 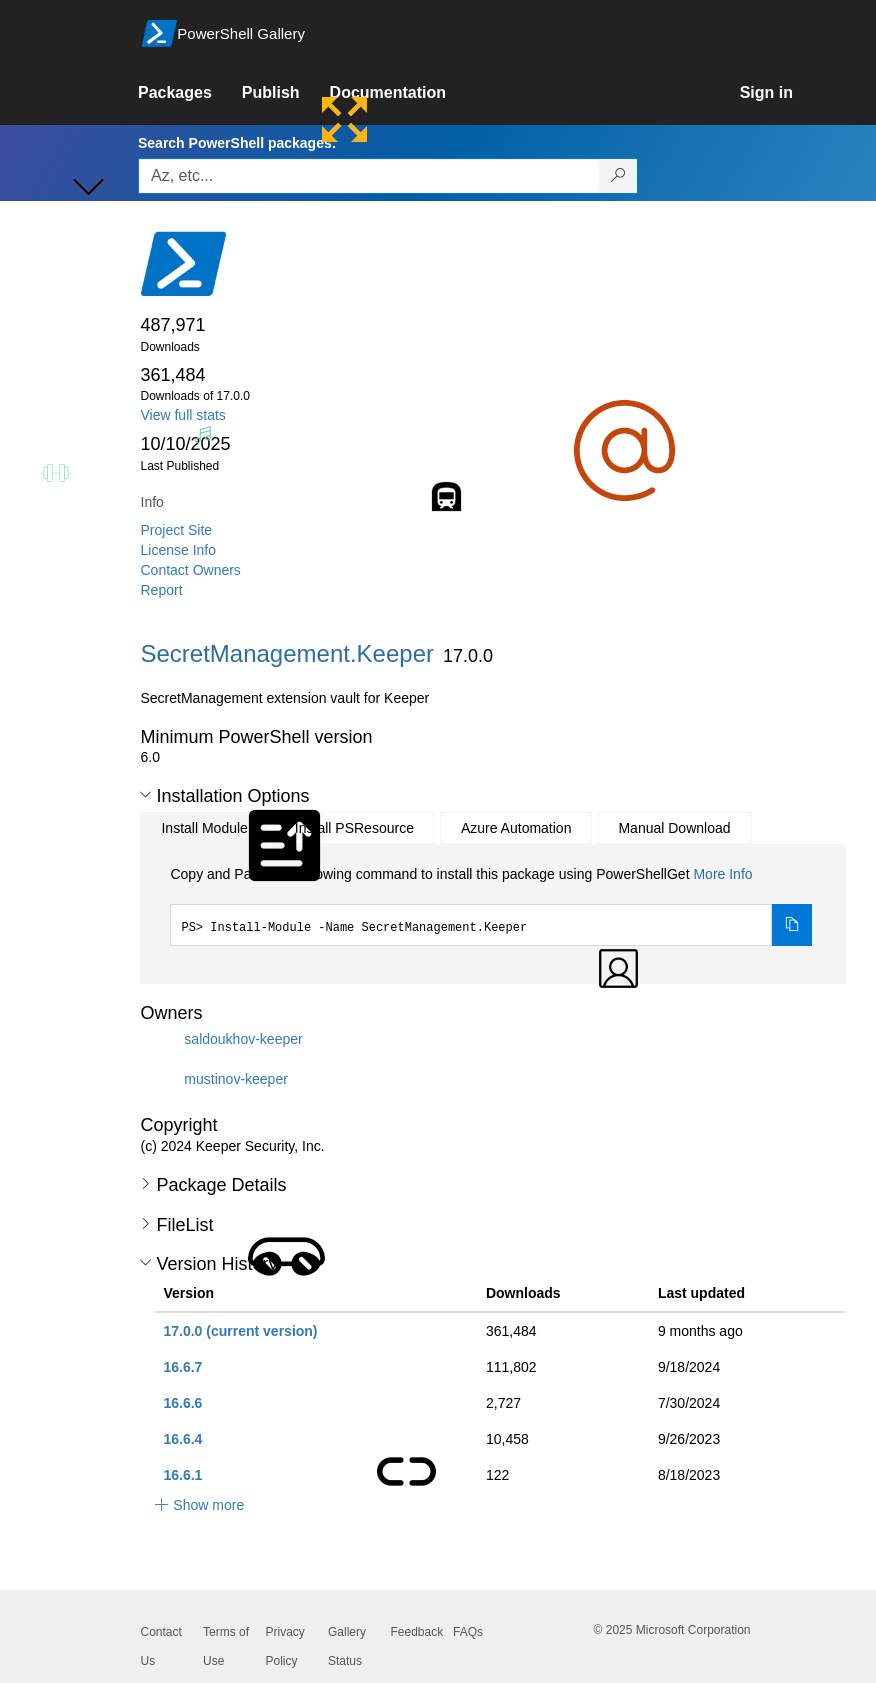 What do you see at coordinates (344, 119) in the screenshot?
I see `enter fullscreen mode` at bounding box center [344, 119].